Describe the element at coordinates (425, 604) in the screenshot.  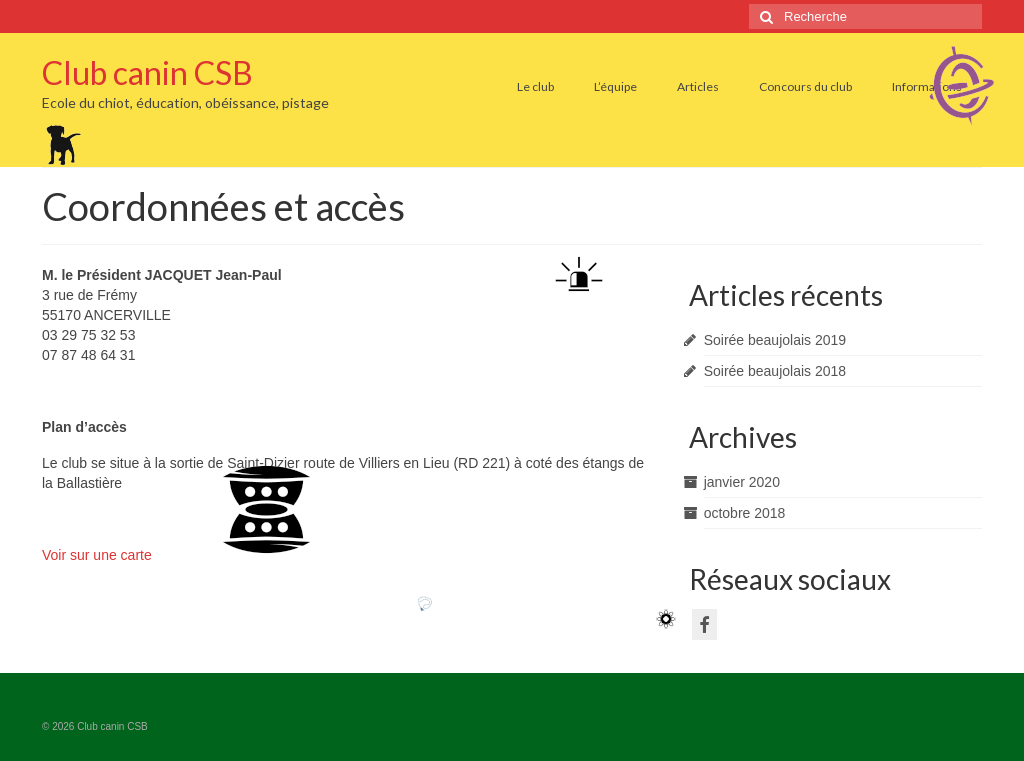
I see `access prayer or meditation features` at that location.